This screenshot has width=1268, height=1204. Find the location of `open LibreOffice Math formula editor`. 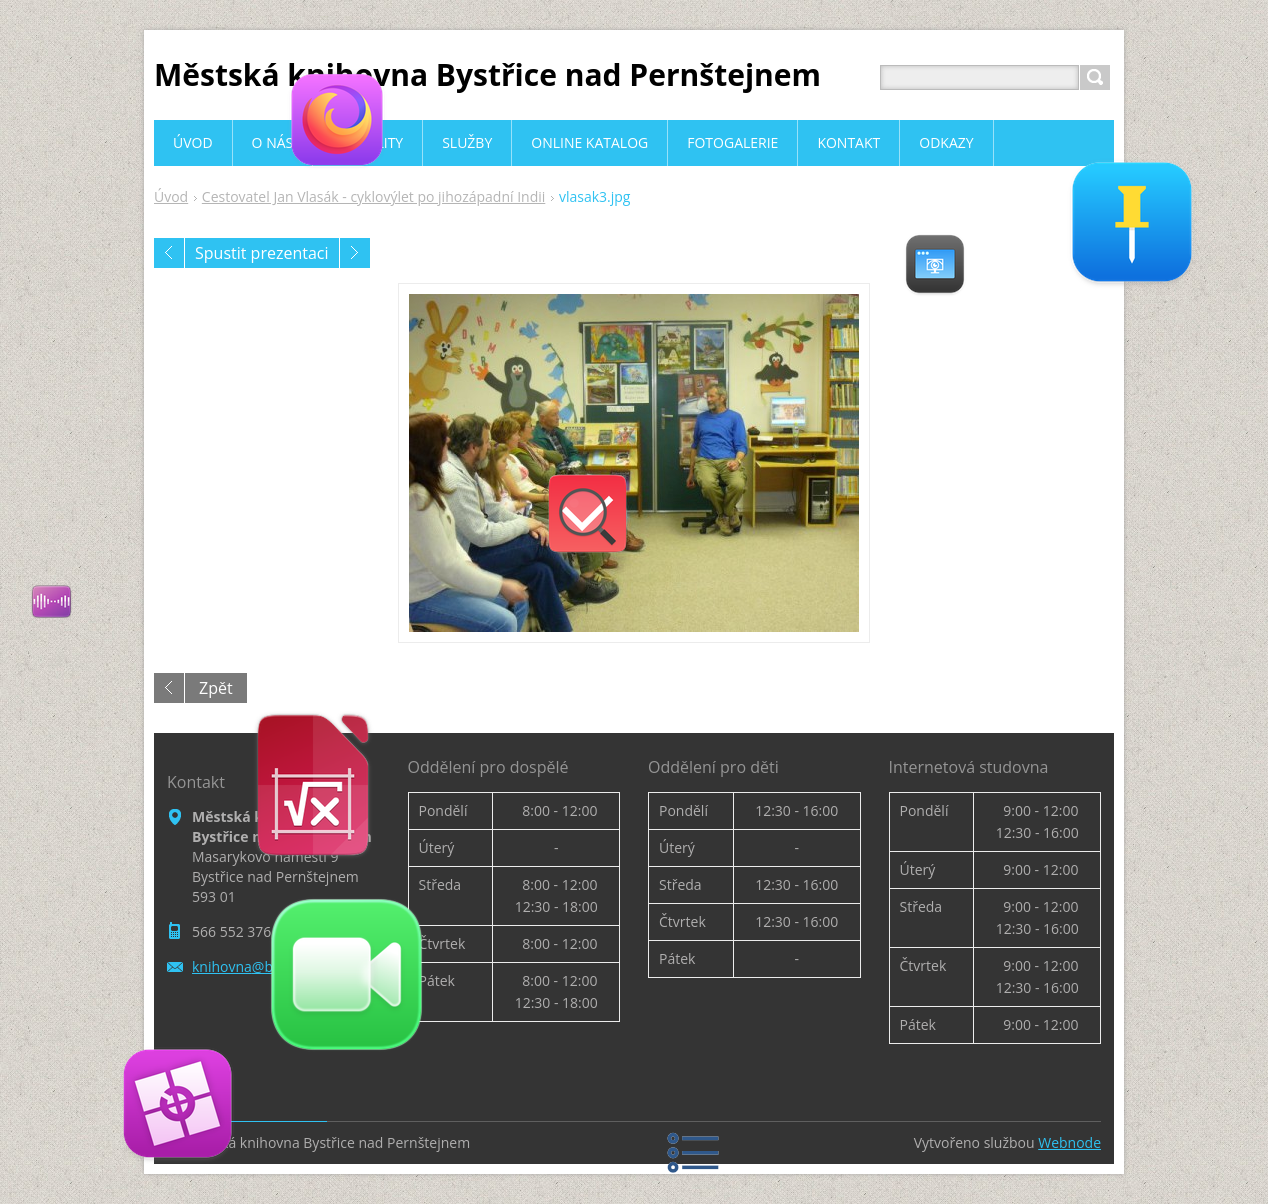

open LibreOffice Math formula editor is located at coordinates (313, 785).